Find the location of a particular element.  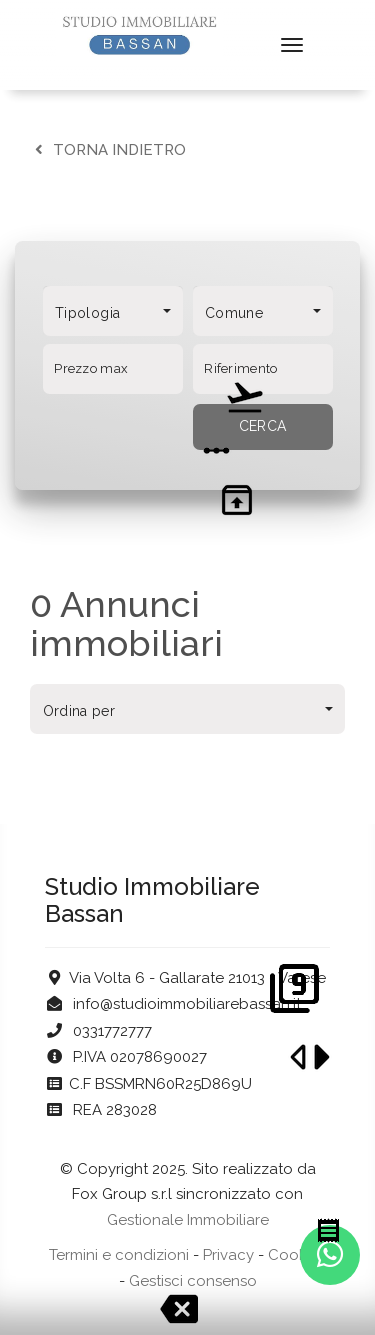

unarchive or restore an item is located at coordinates (237, 500).